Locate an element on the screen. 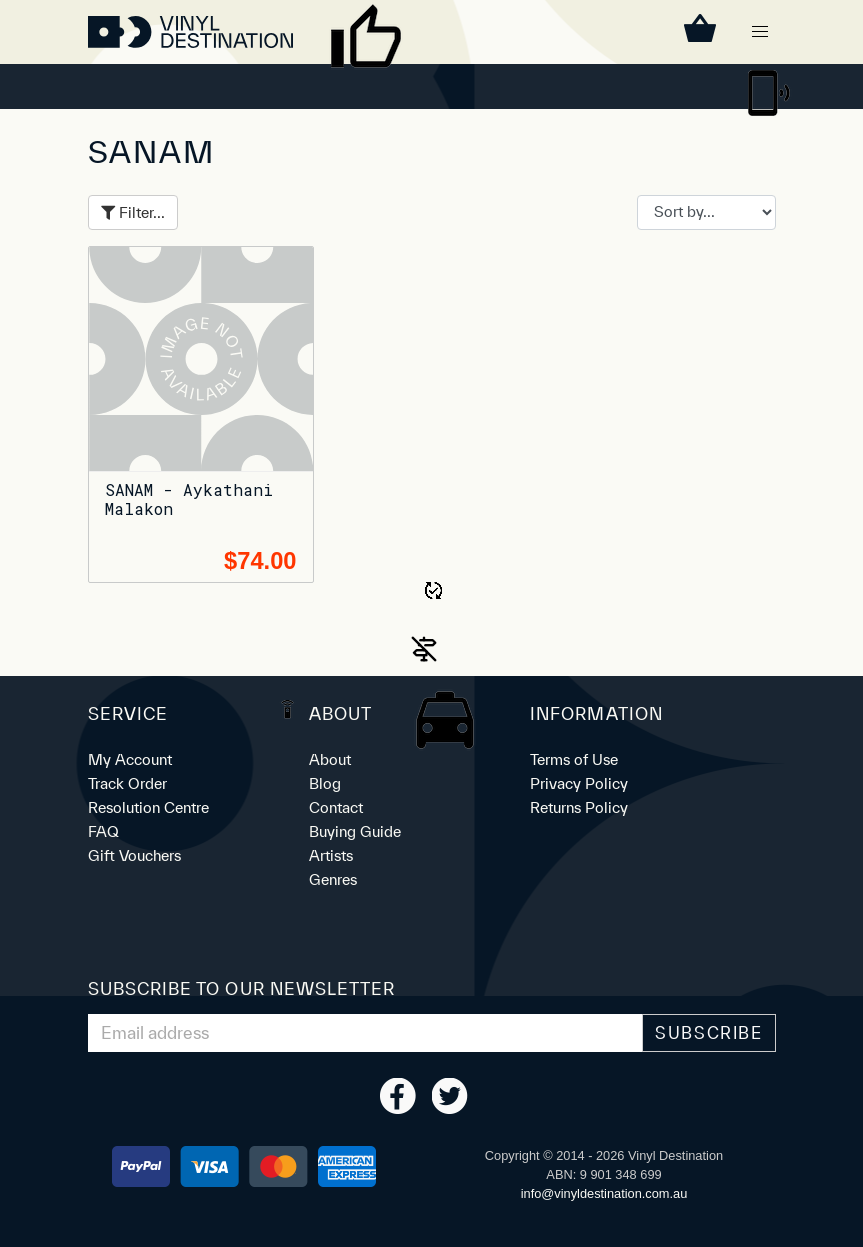 The width and height of the screenshot is (863, 1247). sync or publish changes is located at coordinates (433, 590).